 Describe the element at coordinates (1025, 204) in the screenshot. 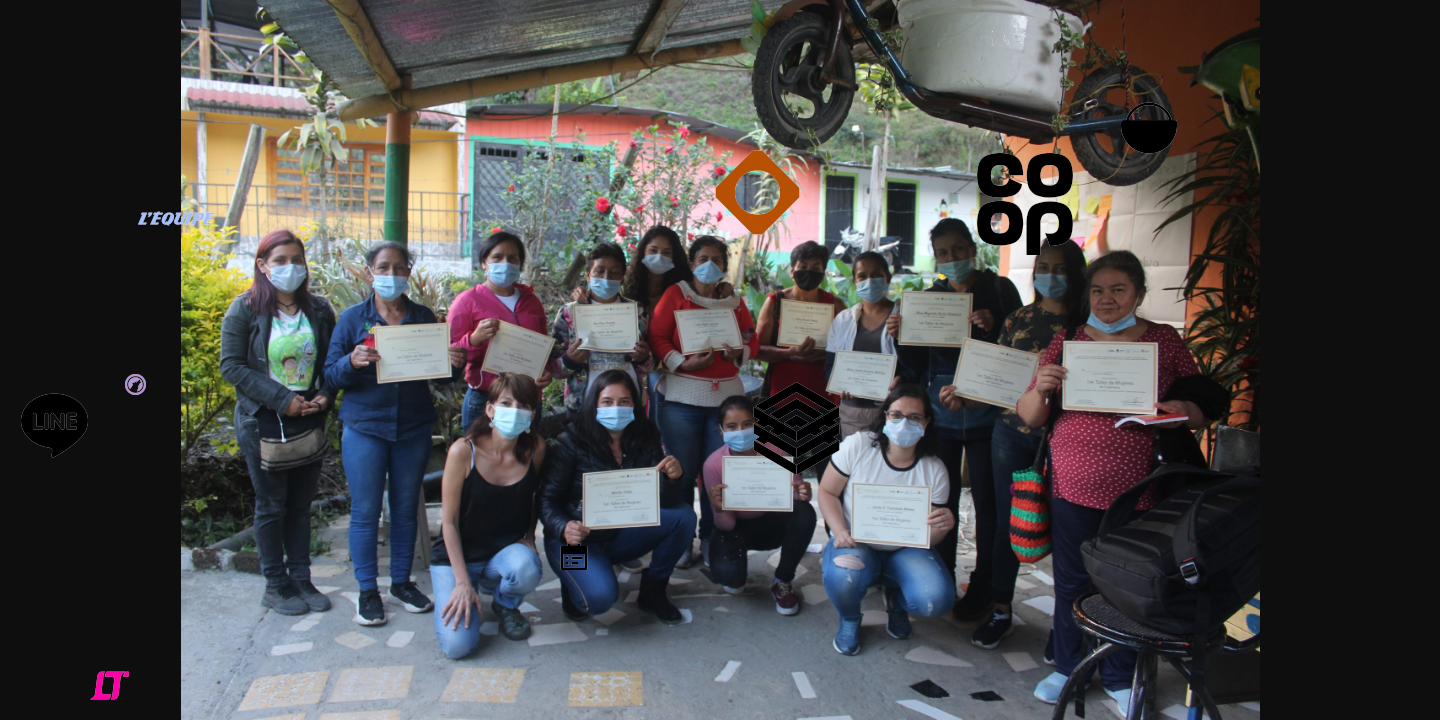

I see `co-op brand logo` at that location.